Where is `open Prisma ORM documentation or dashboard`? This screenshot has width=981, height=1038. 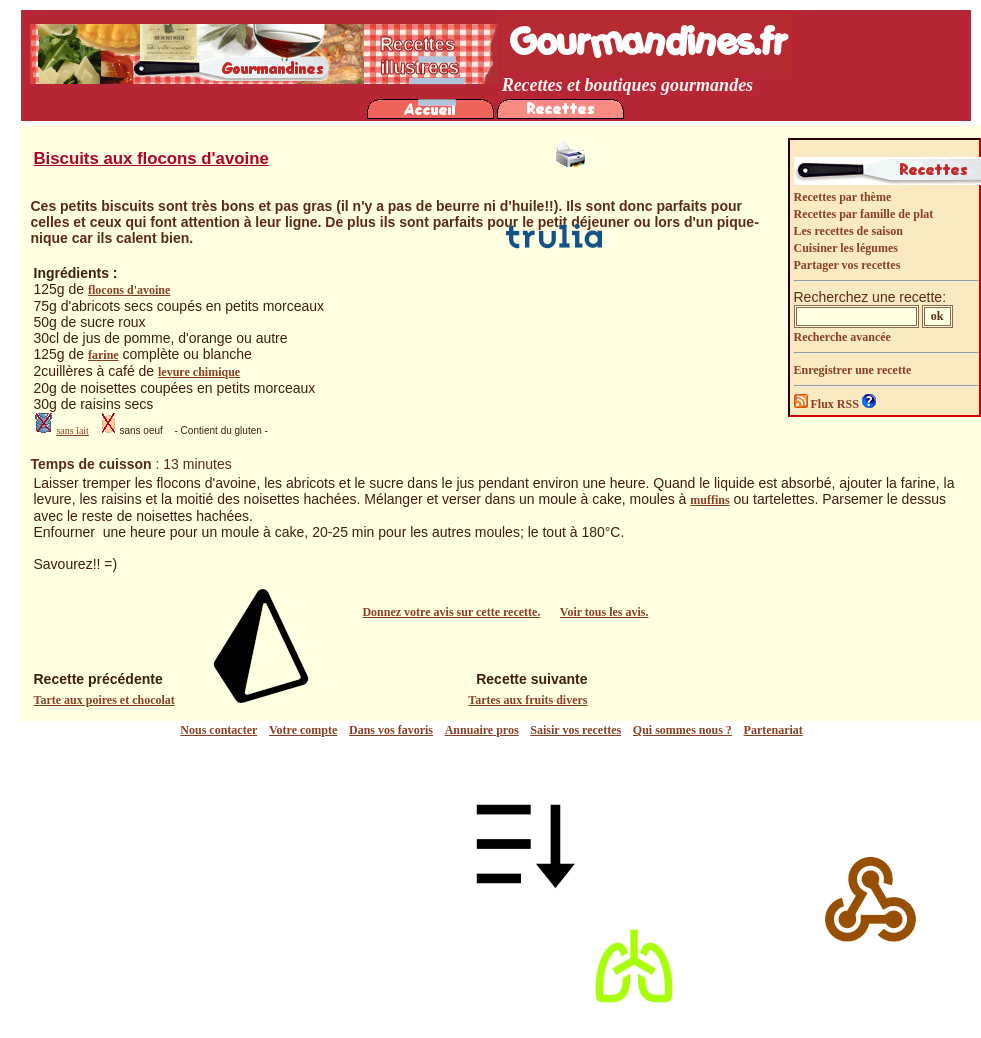
open Prisma ORM documentation or dashboard is located at coordinates (261, 646).